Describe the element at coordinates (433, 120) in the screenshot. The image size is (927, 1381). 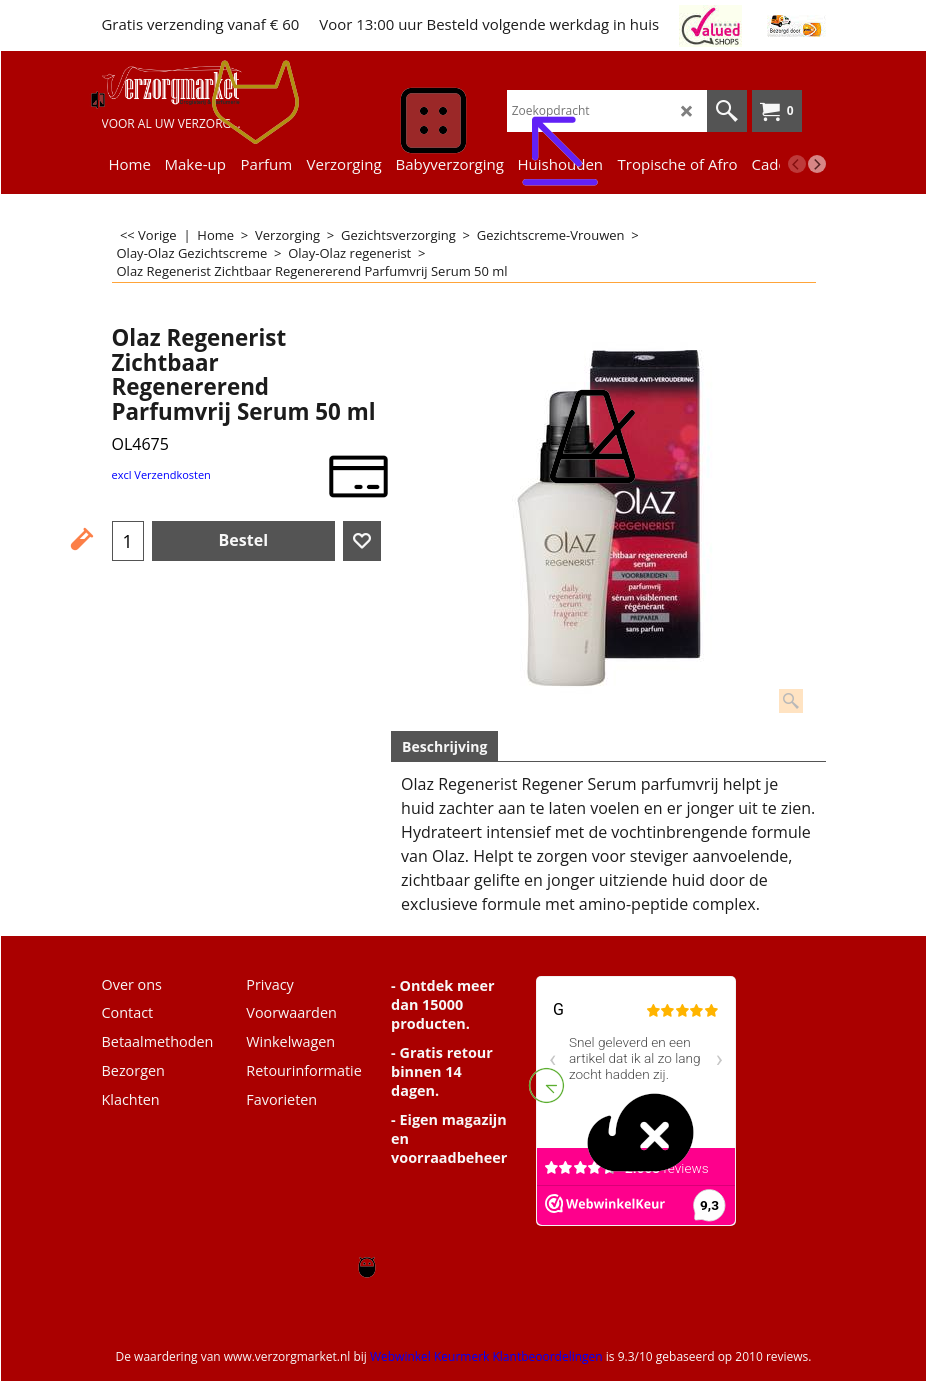
I see `represents a dice roll result of four` at that location.